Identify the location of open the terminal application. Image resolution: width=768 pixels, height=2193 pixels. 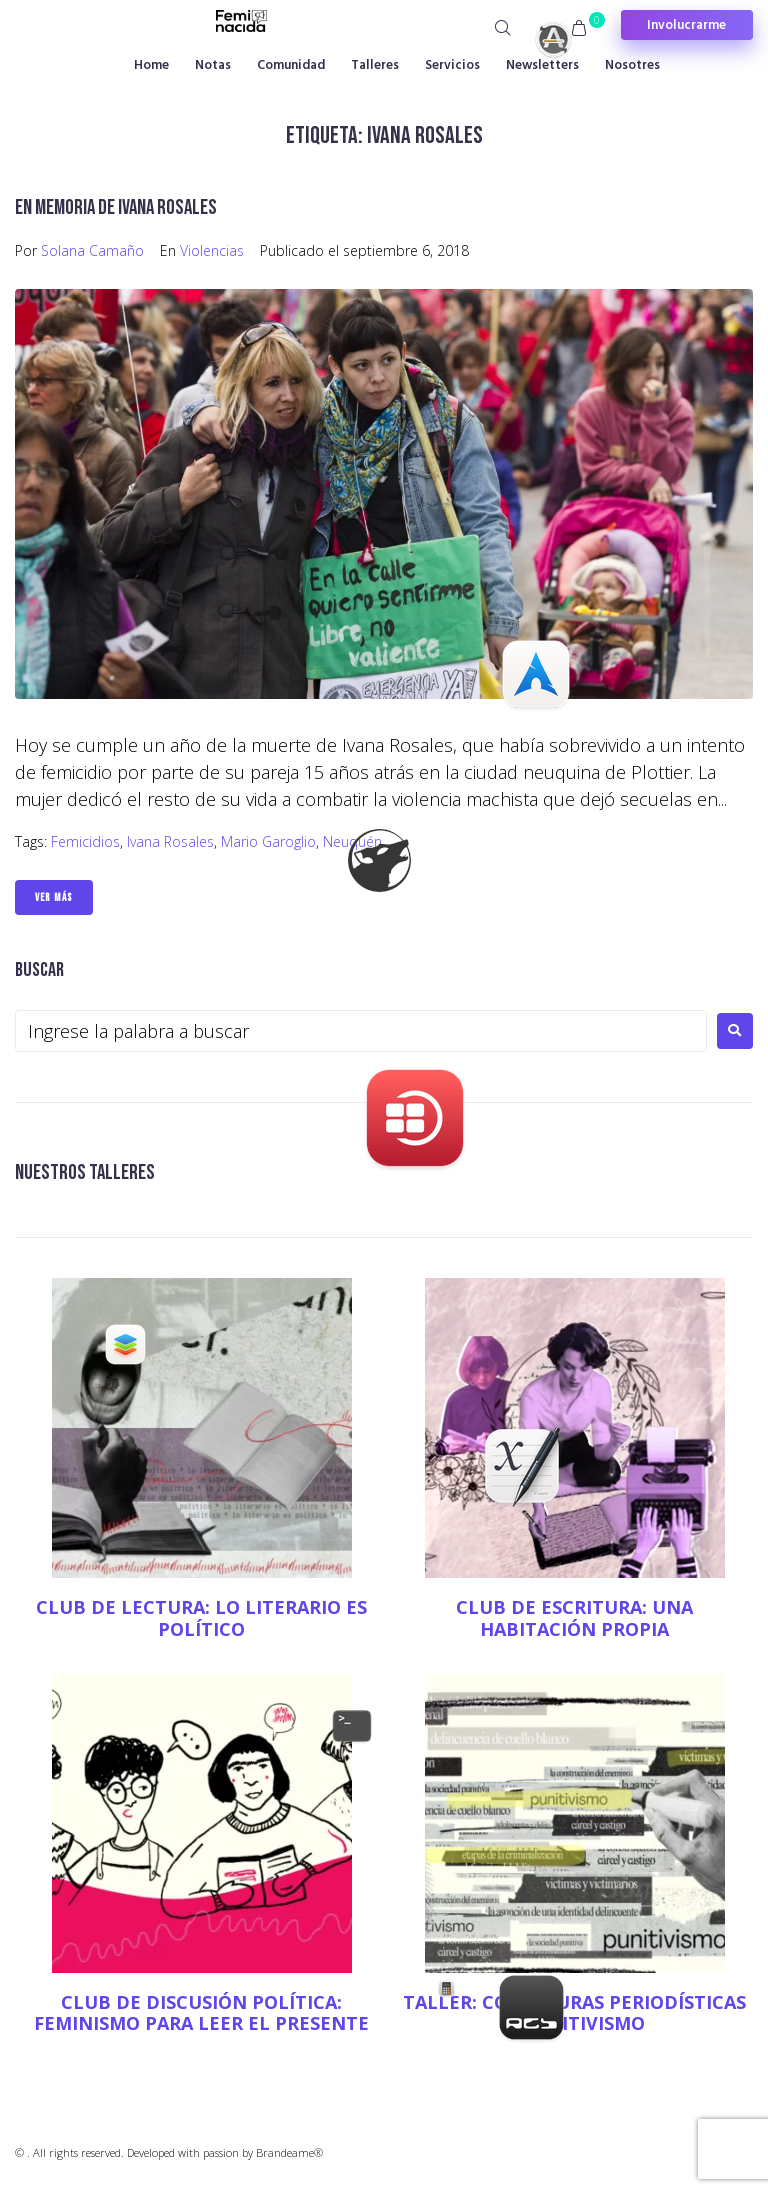
(352, 1726).